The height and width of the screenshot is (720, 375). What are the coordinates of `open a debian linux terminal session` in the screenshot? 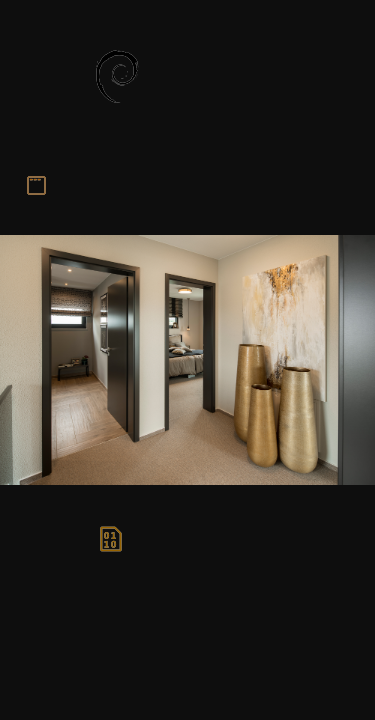 It's located at (122, 76).